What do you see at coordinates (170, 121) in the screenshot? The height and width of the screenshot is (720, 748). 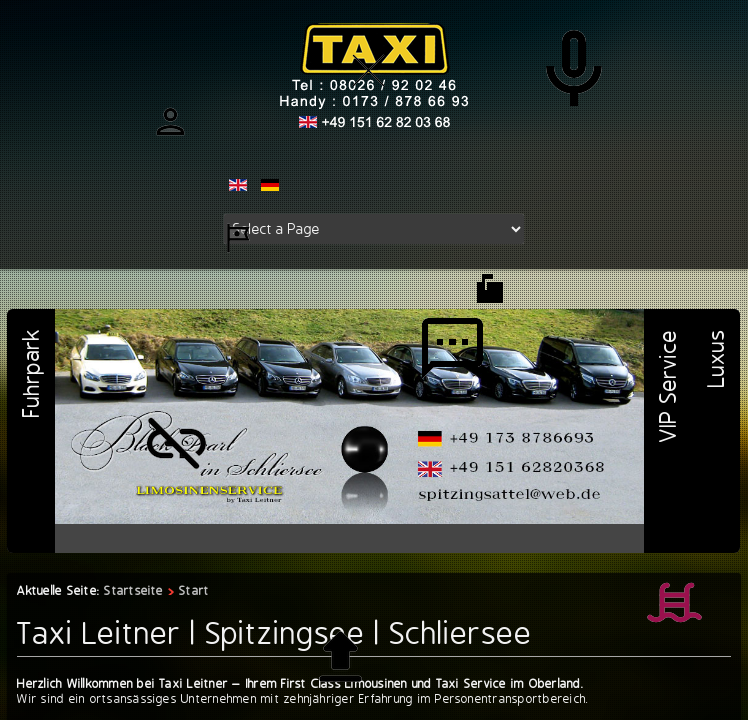 I see `view your profile` at bounding box center [170, 121].